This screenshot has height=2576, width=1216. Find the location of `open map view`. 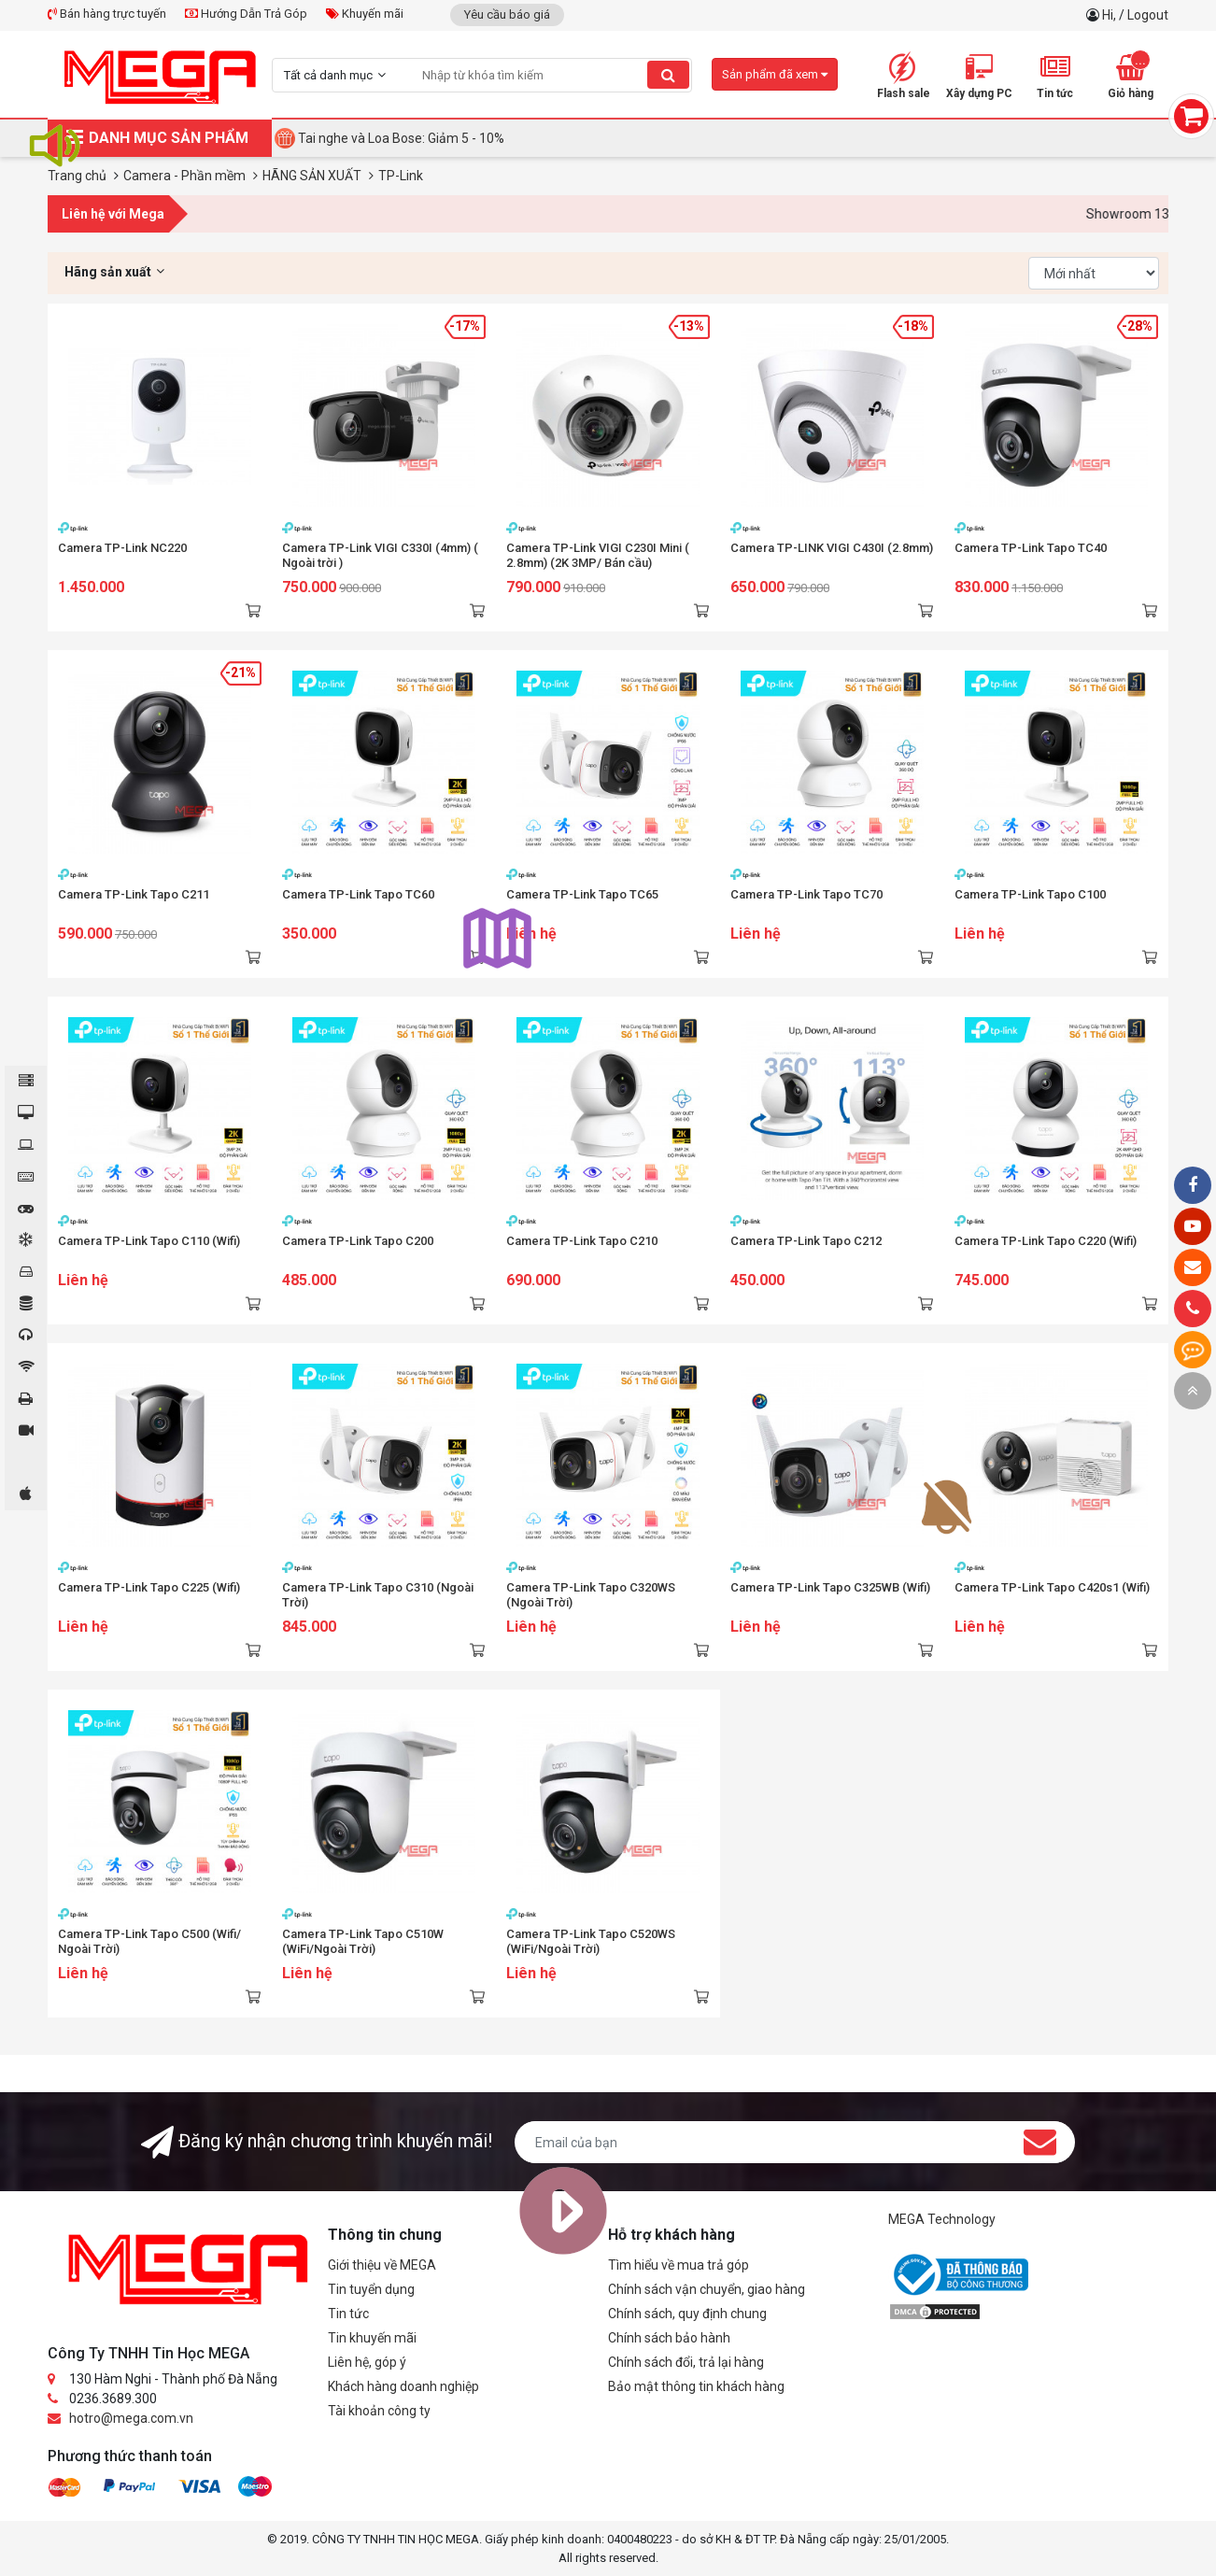

open map view is located at coordinates (497, 938).